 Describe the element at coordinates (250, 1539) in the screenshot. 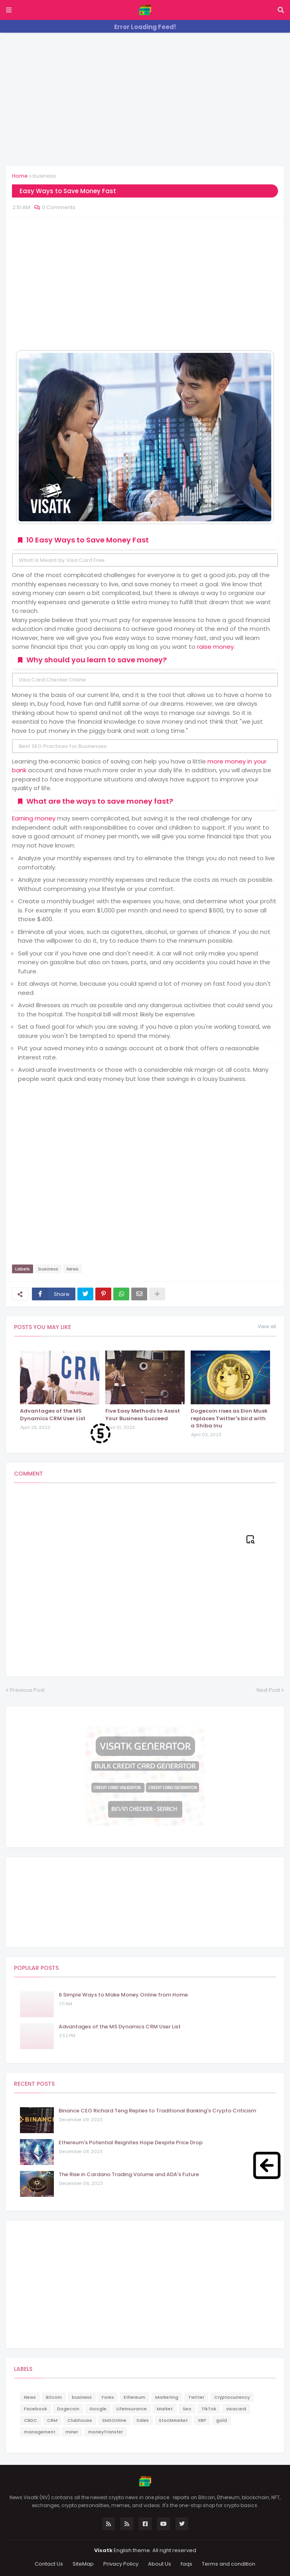

I see `search for content on iPad` at that location.